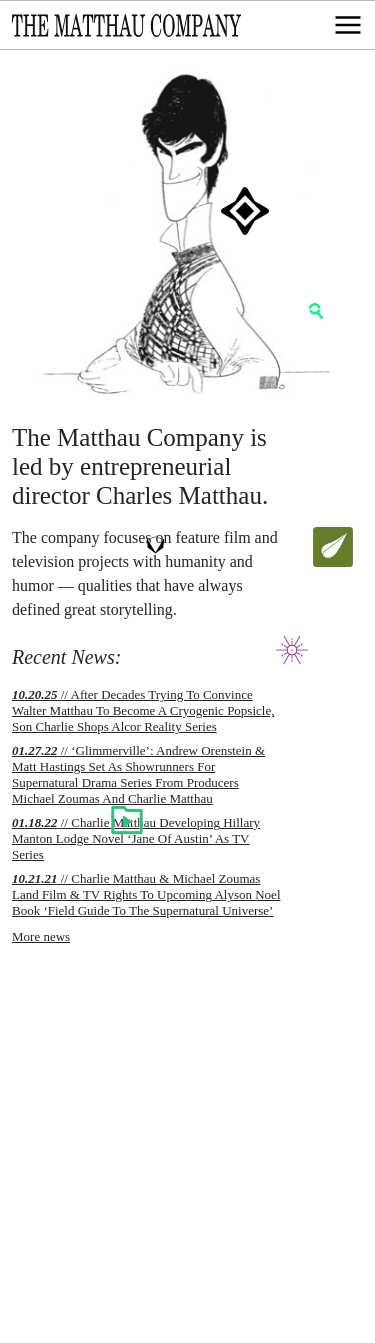  I want to click on thymeleaf java template engine logo, so click(333, 547).